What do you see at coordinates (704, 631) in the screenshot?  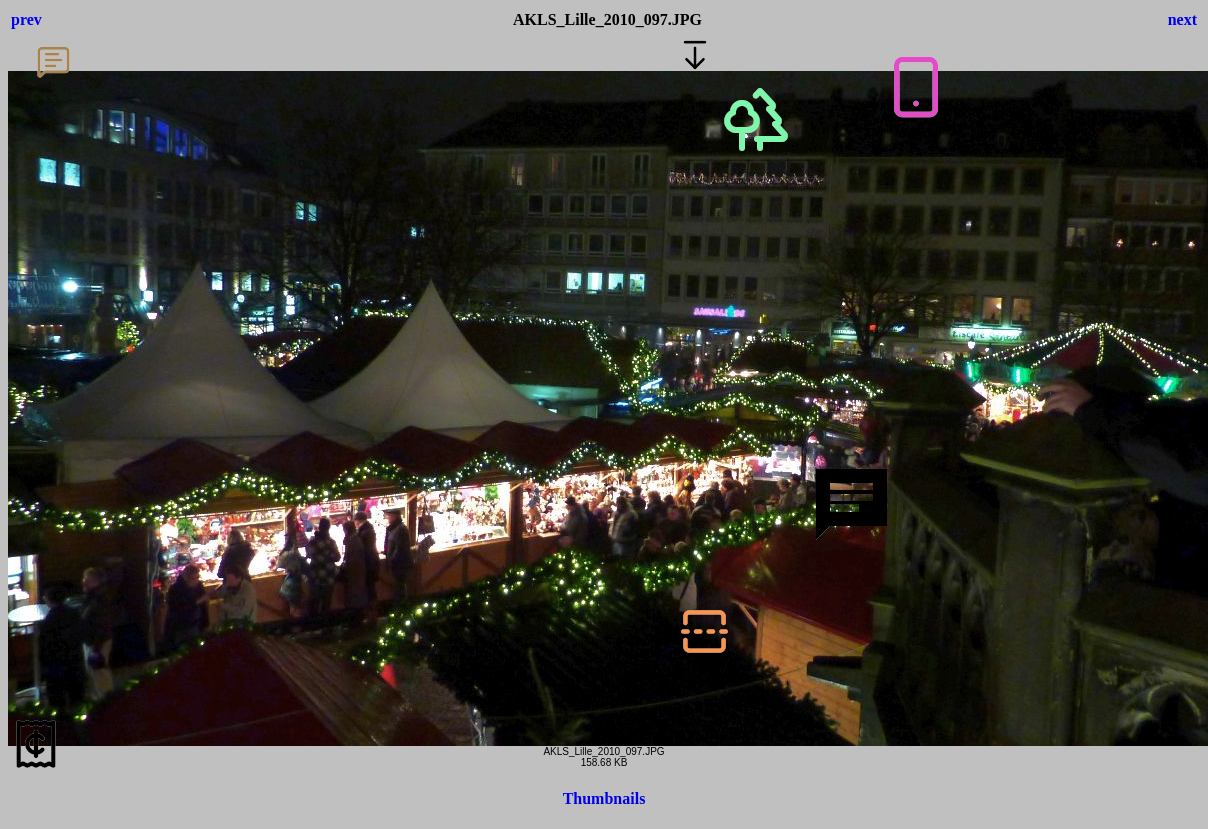 I see `flip image vertically` at bounding box center [704, 631].